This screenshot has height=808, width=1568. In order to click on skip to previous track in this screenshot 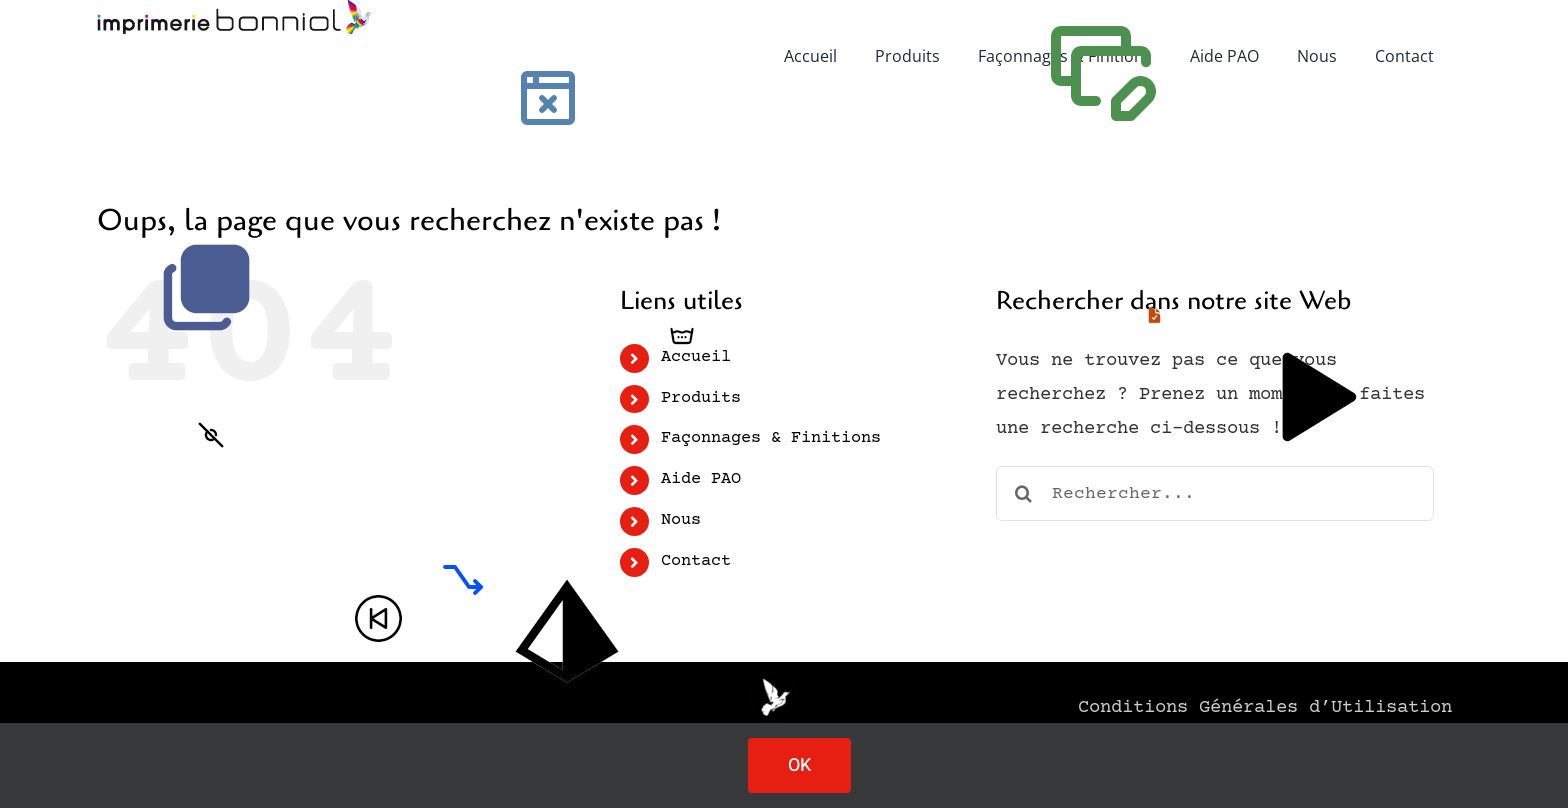, I will do `click(378, 618)`.